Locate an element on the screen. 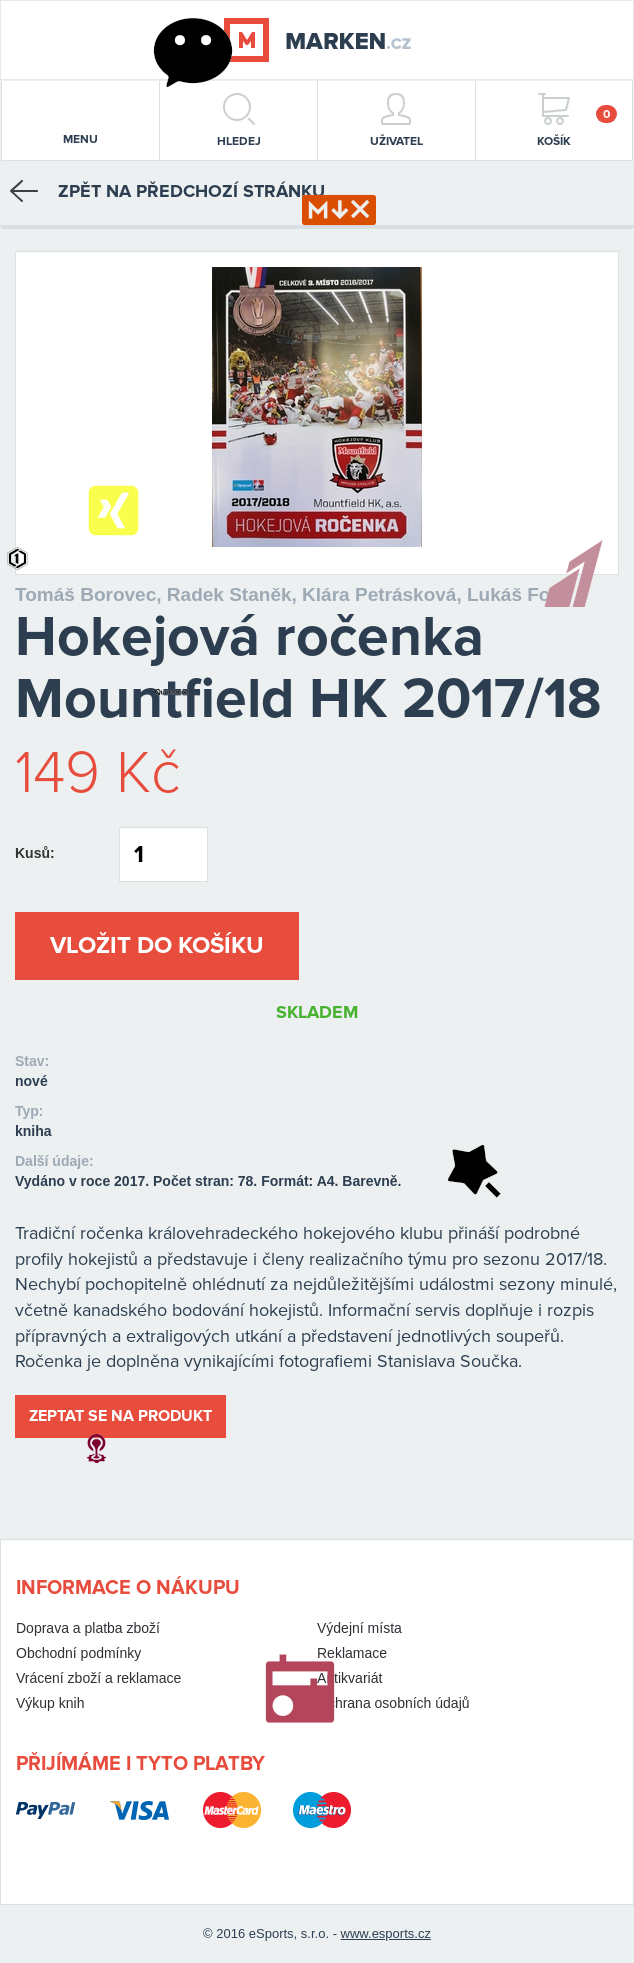 This screenshot has height=1963, width=634. open 1Panel server management dashboard is located at coordinates (17, 558).